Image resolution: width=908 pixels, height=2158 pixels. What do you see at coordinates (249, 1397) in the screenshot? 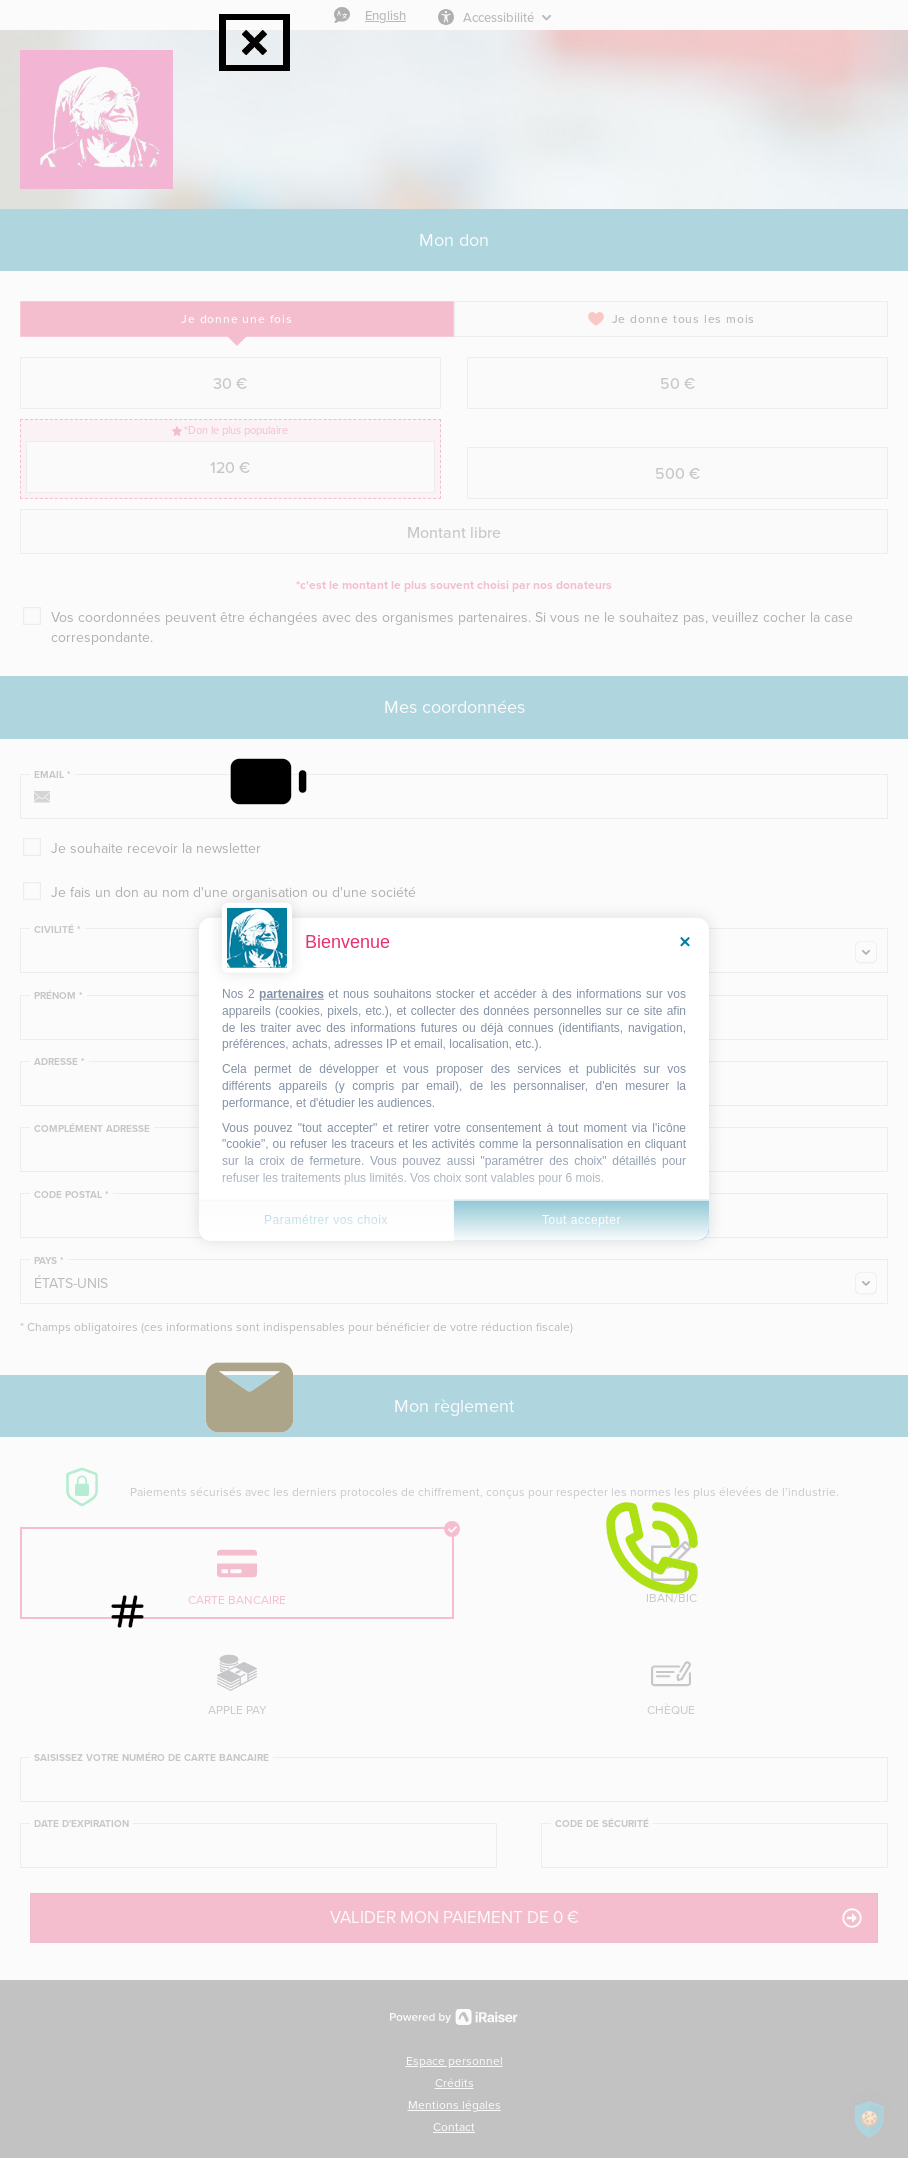
I see `open your email inbox` at bounding box center [249, 1397].